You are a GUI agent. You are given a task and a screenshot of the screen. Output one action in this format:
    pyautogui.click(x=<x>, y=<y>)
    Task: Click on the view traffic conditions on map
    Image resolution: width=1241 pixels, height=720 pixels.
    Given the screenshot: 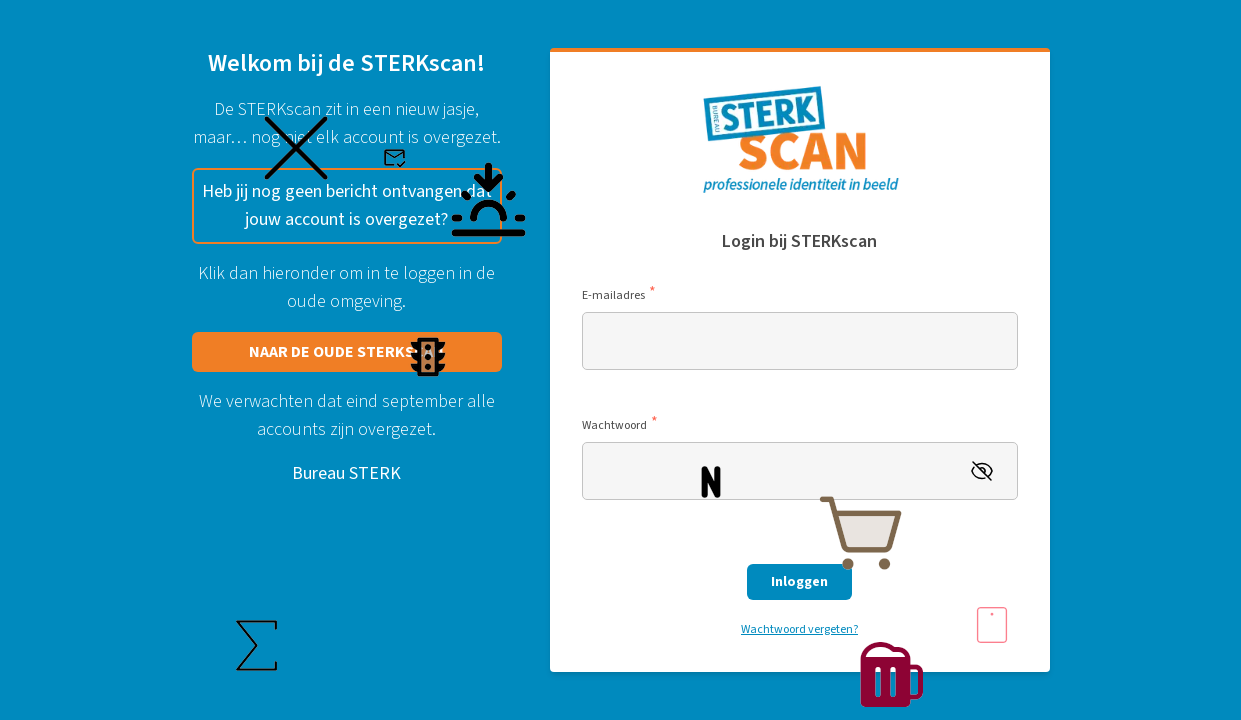 What is the action you would take?
    pyautogui.click(x=428, y=357)
    